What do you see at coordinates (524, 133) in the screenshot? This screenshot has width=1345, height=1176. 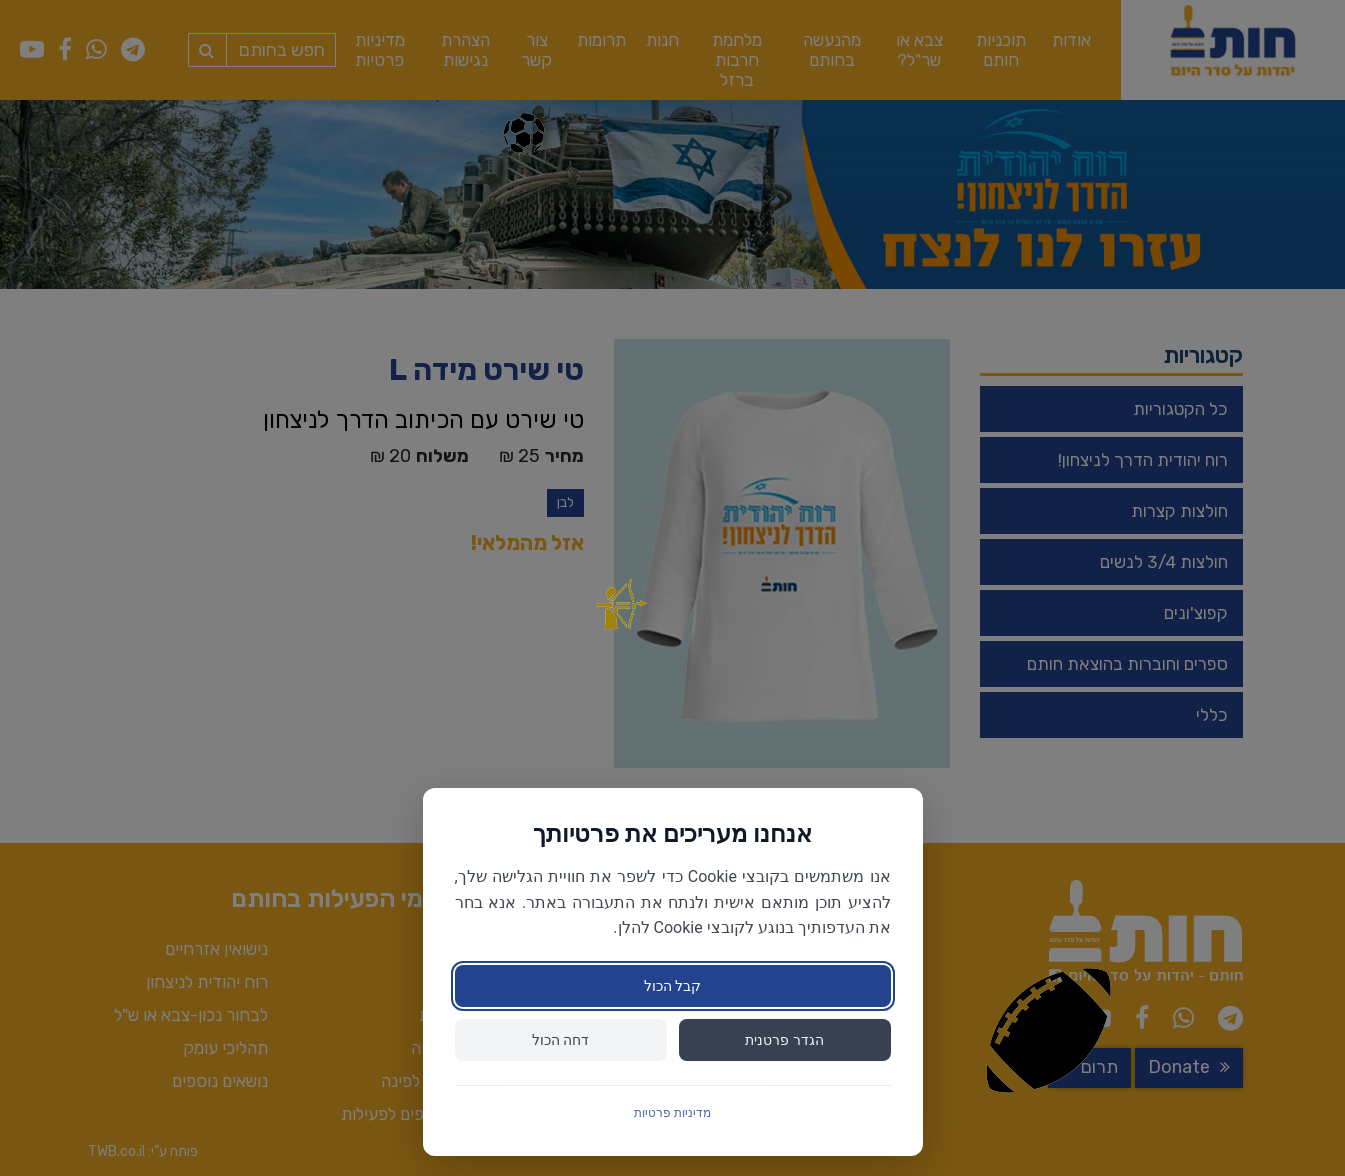 I see `access soccer or football games` at bounding box center [524, 133].